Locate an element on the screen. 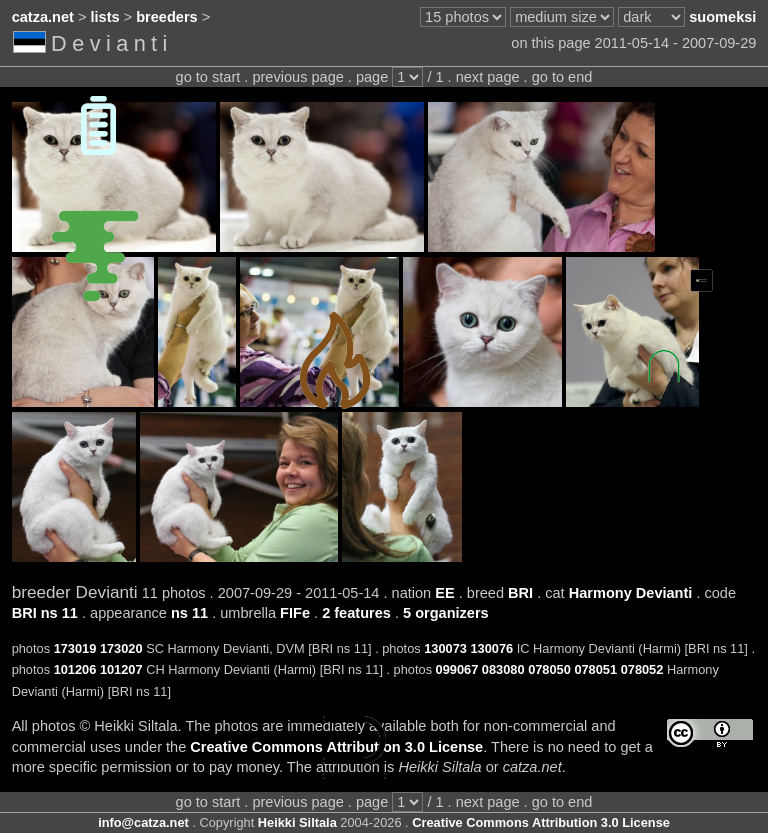 This screenshot has width=768, height=833. indicates set intersection in data operations is located at coordinates (664, 367).